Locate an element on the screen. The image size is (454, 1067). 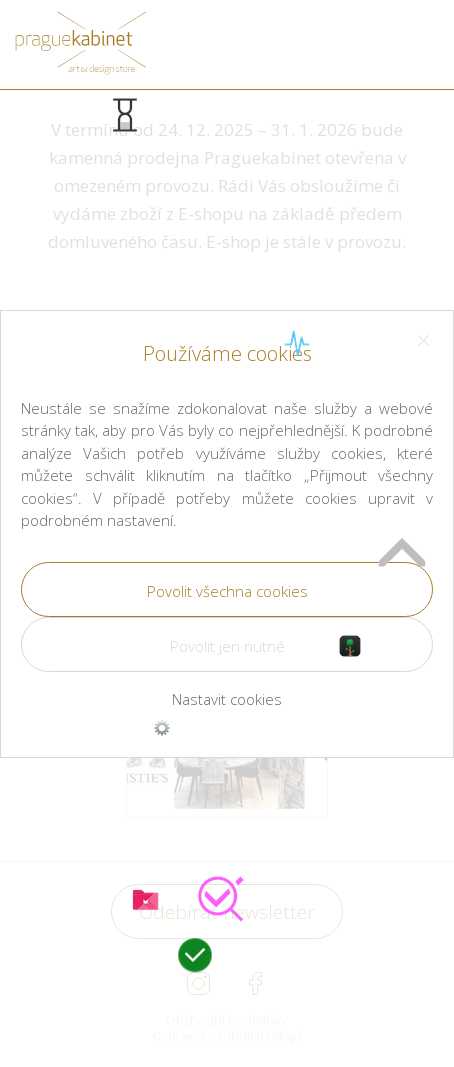
countdown timer or time remaining indicator is located at coordinates (125, 115).